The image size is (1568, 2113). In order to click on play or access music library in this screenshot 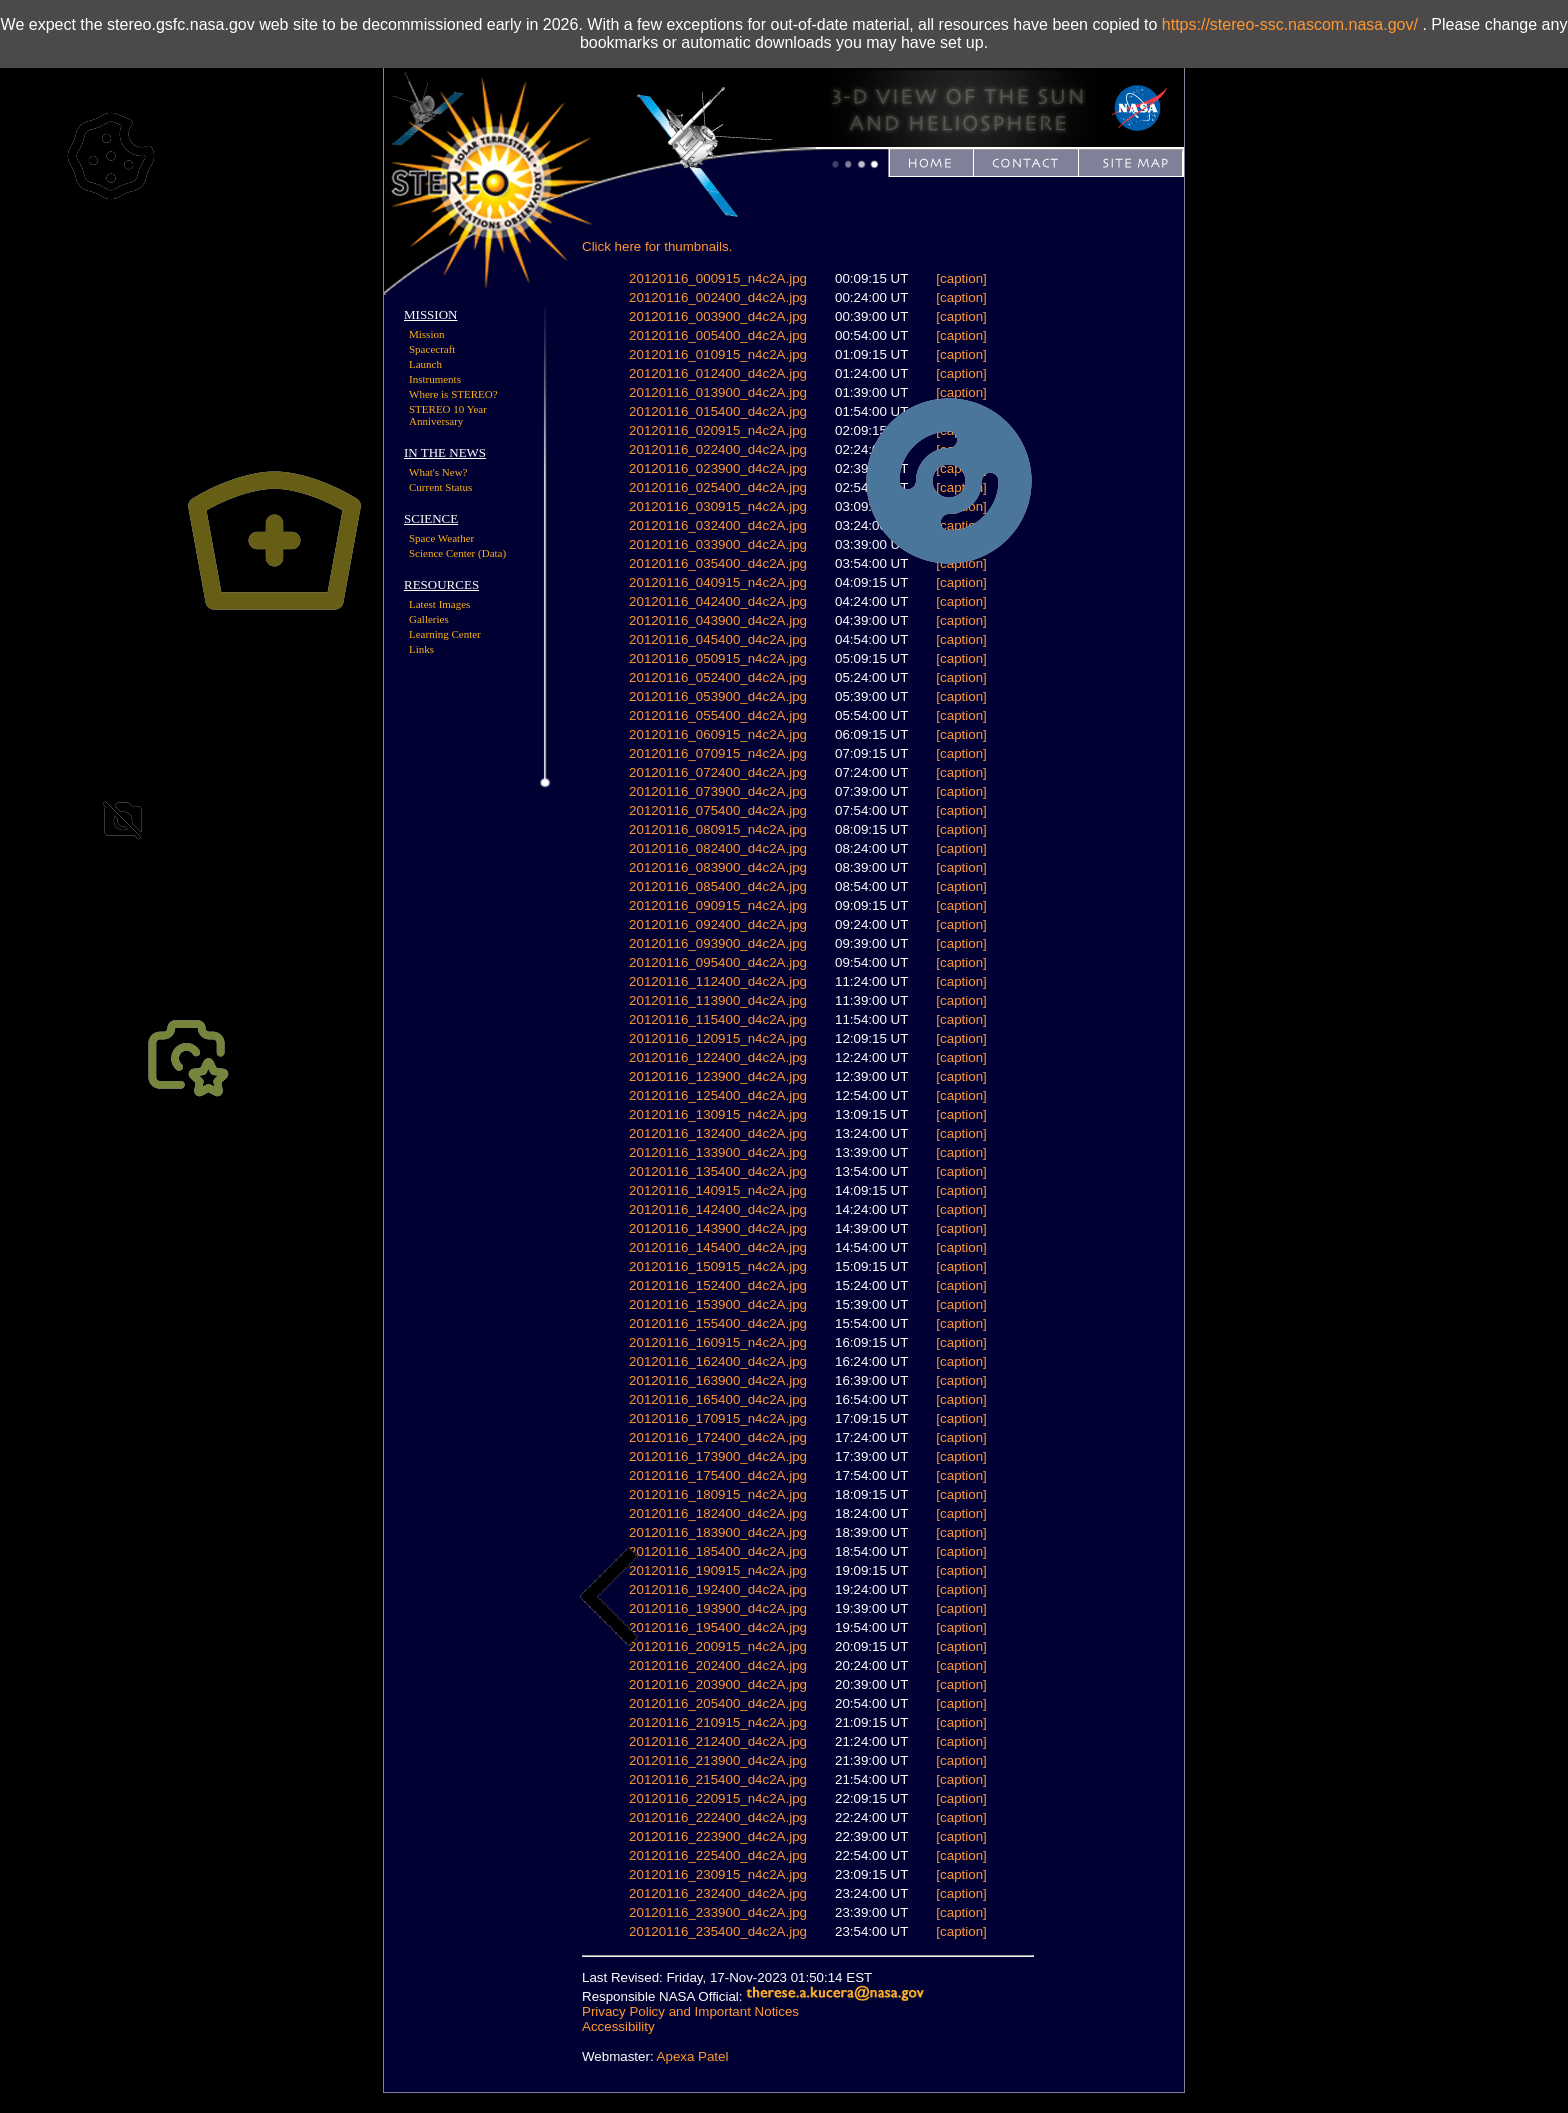, I will do `click(949, 481)`.